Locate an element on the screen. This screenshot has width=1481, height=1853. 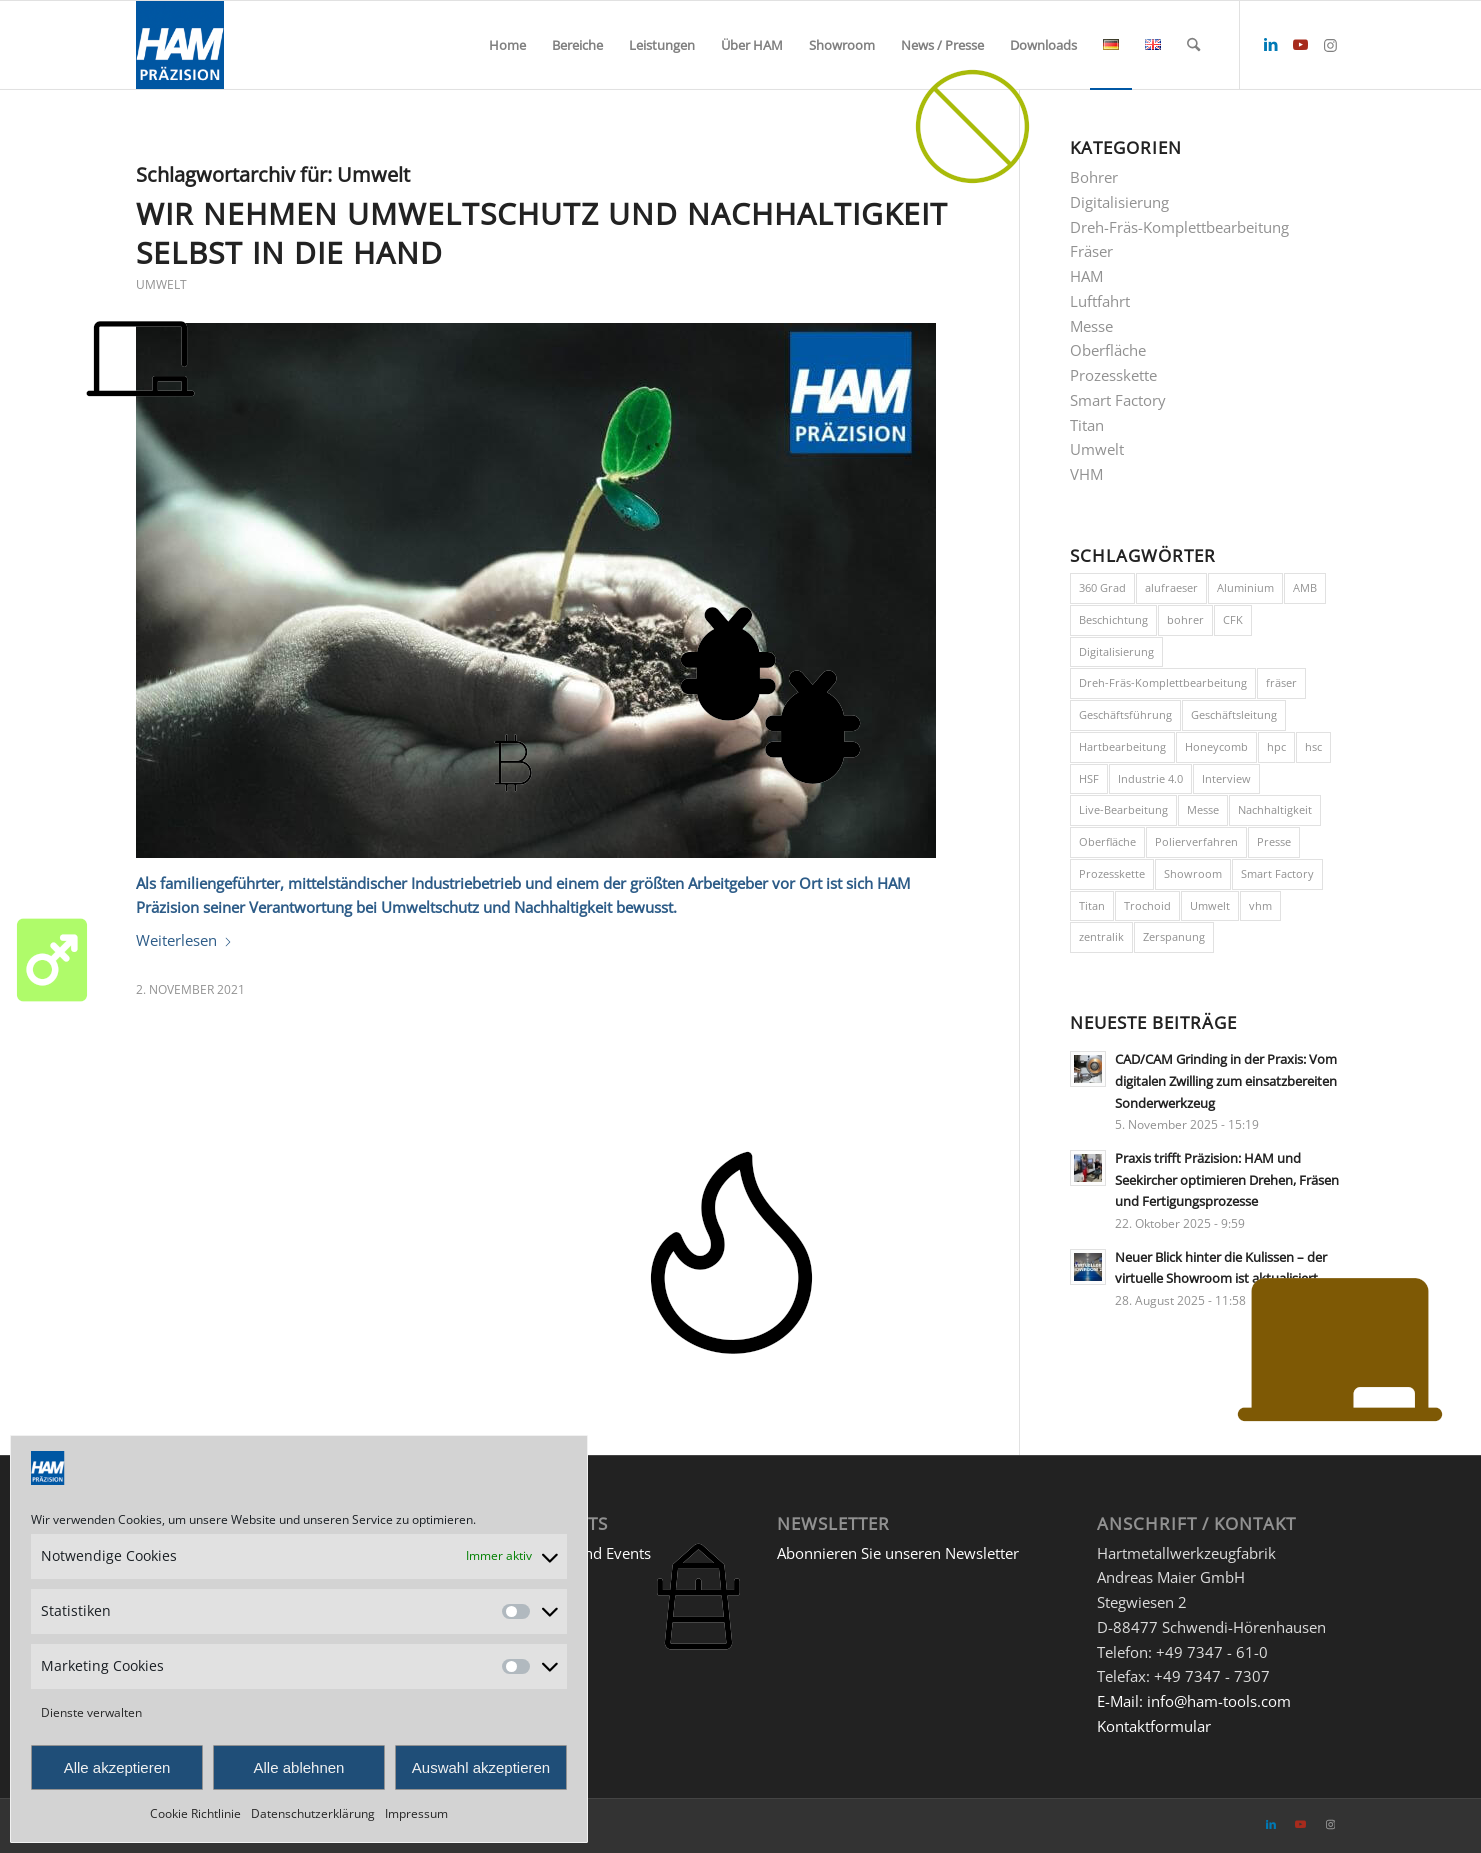
indicates transgender or gender-diverse identity option is located at coordinates (52, 960).